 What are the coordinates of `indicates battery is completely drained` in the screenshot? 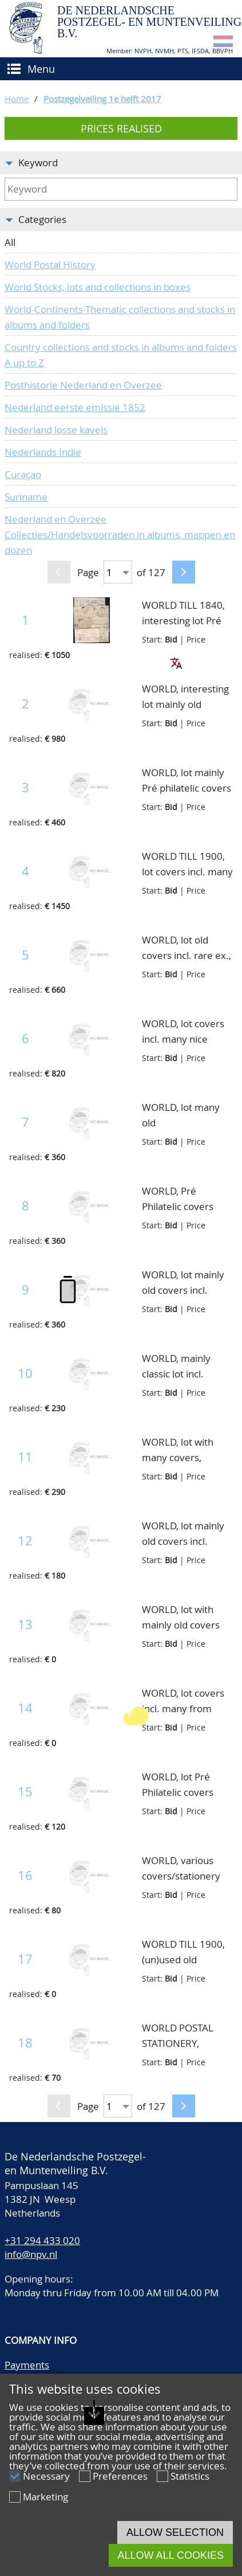 It's located at (68, 1290).